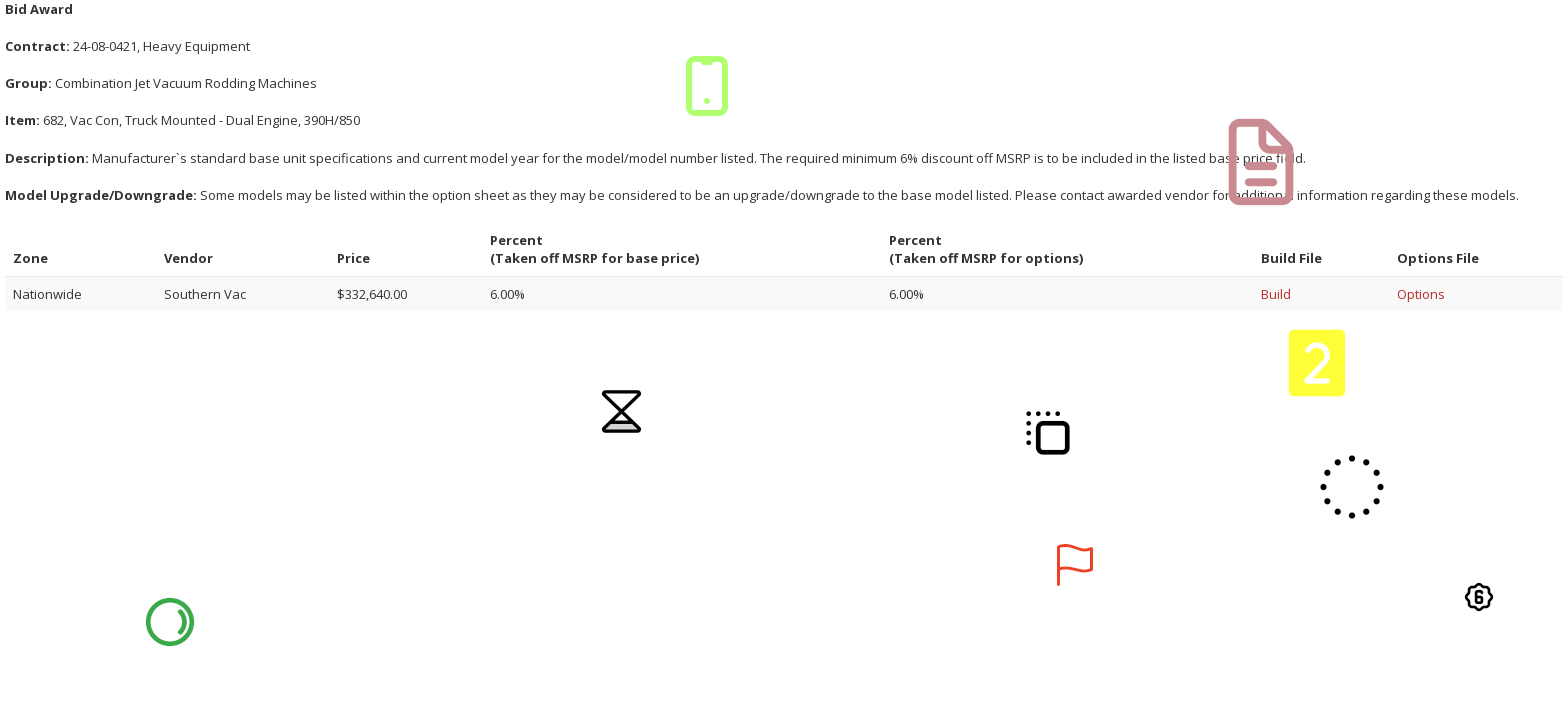  Describe the element at coordinates (1261, 162) in the screenshot. I see `view document details` at that location.